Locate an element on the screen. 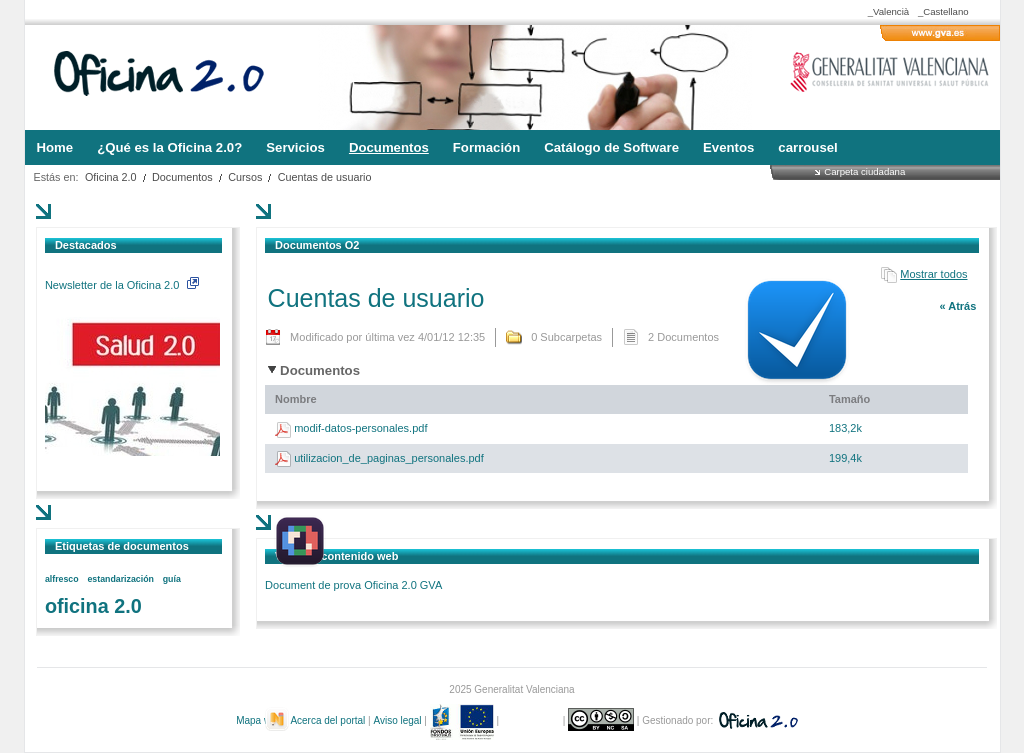 The image size is (1024, 753). open Super Productivity app is located at coordinates (797, 330).